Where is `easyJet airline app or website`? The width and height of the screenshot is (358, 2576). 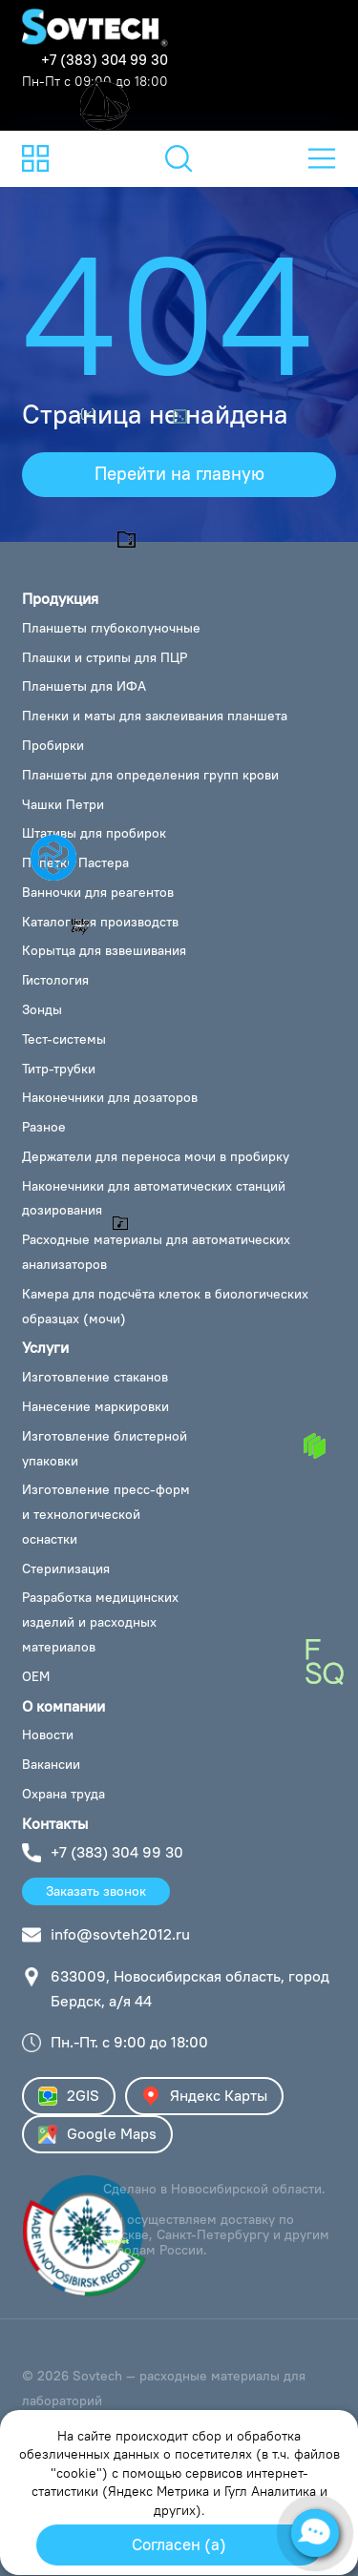 easyJet airline app or website is located at coordinates (116, 2241).